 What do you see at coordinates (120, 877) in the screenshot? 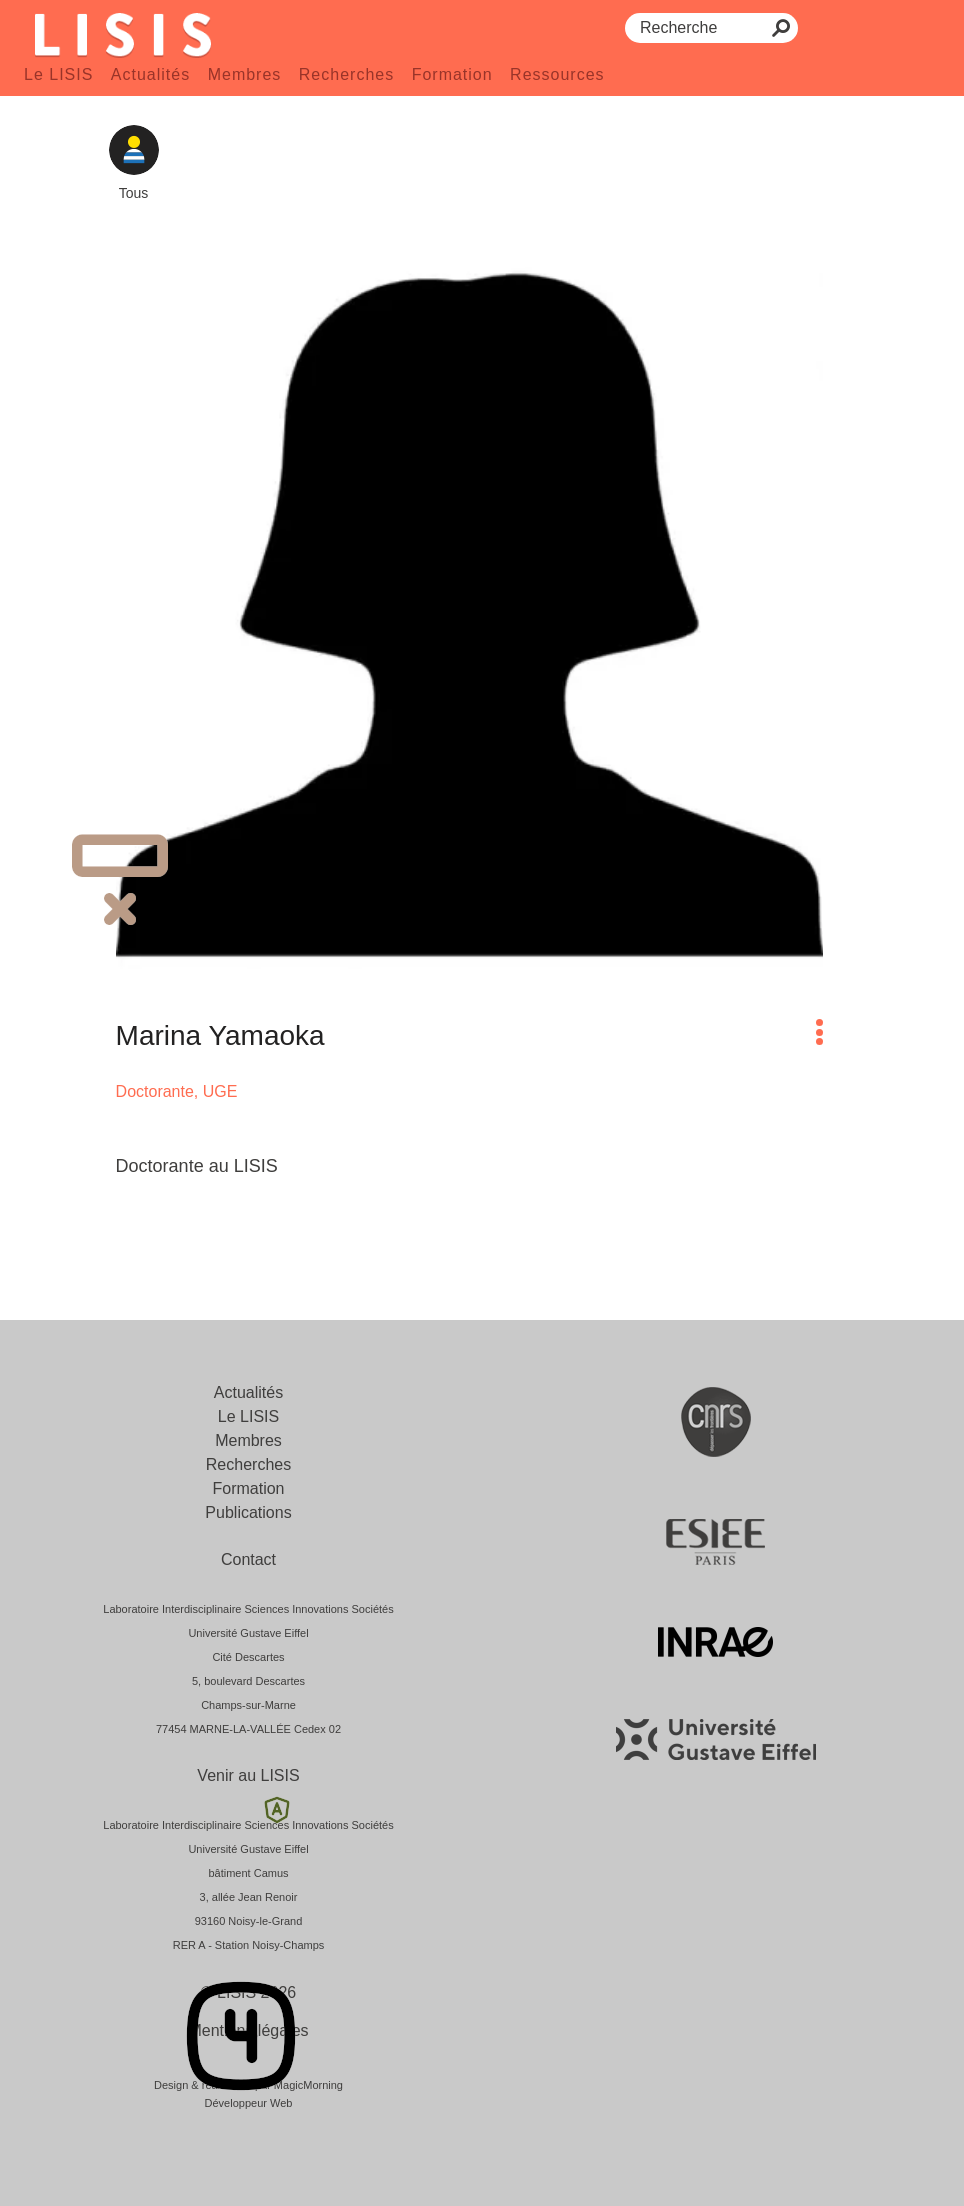
I see `remove a row from a table or spreadsheet` at bounding box center [120, 877].